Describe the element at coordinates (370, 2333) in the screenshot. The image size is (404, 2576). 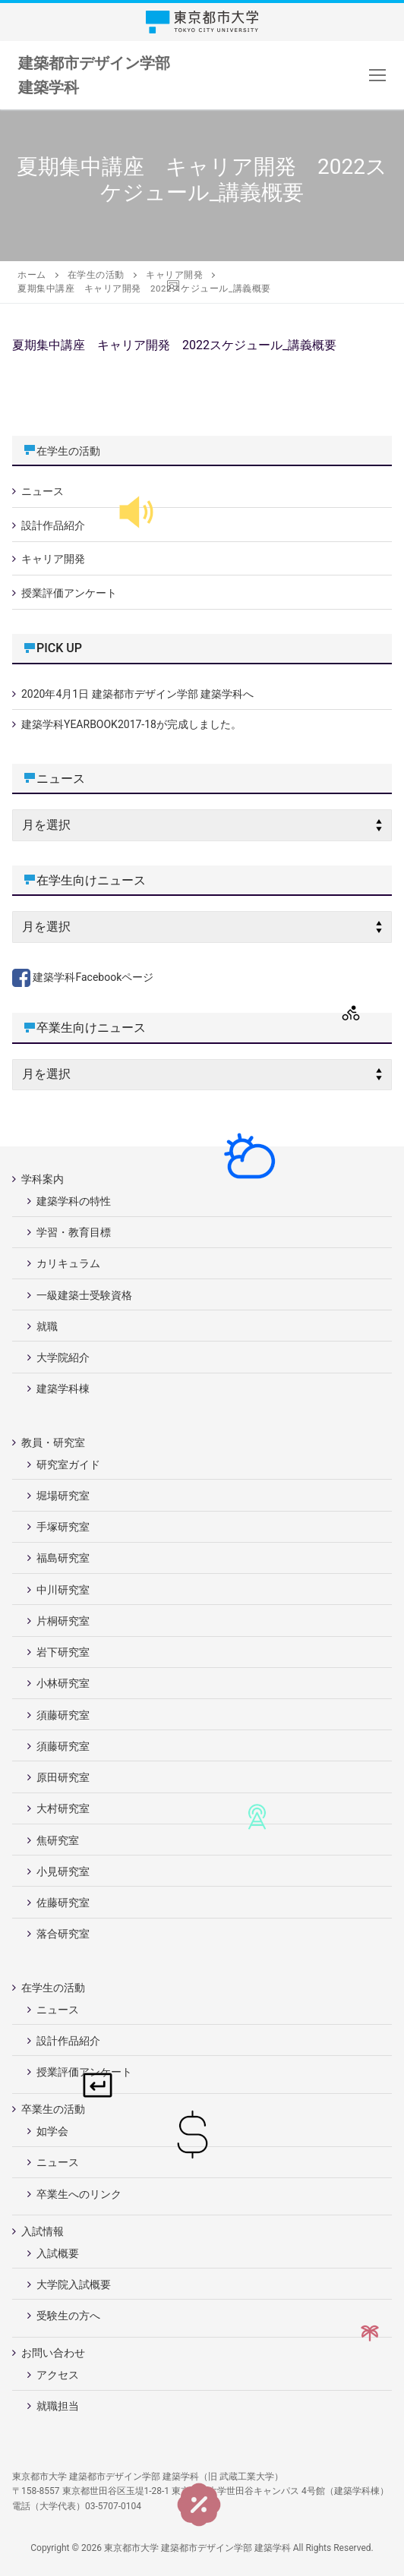
I see `indicates a tropical or vacation-related category` at that location.